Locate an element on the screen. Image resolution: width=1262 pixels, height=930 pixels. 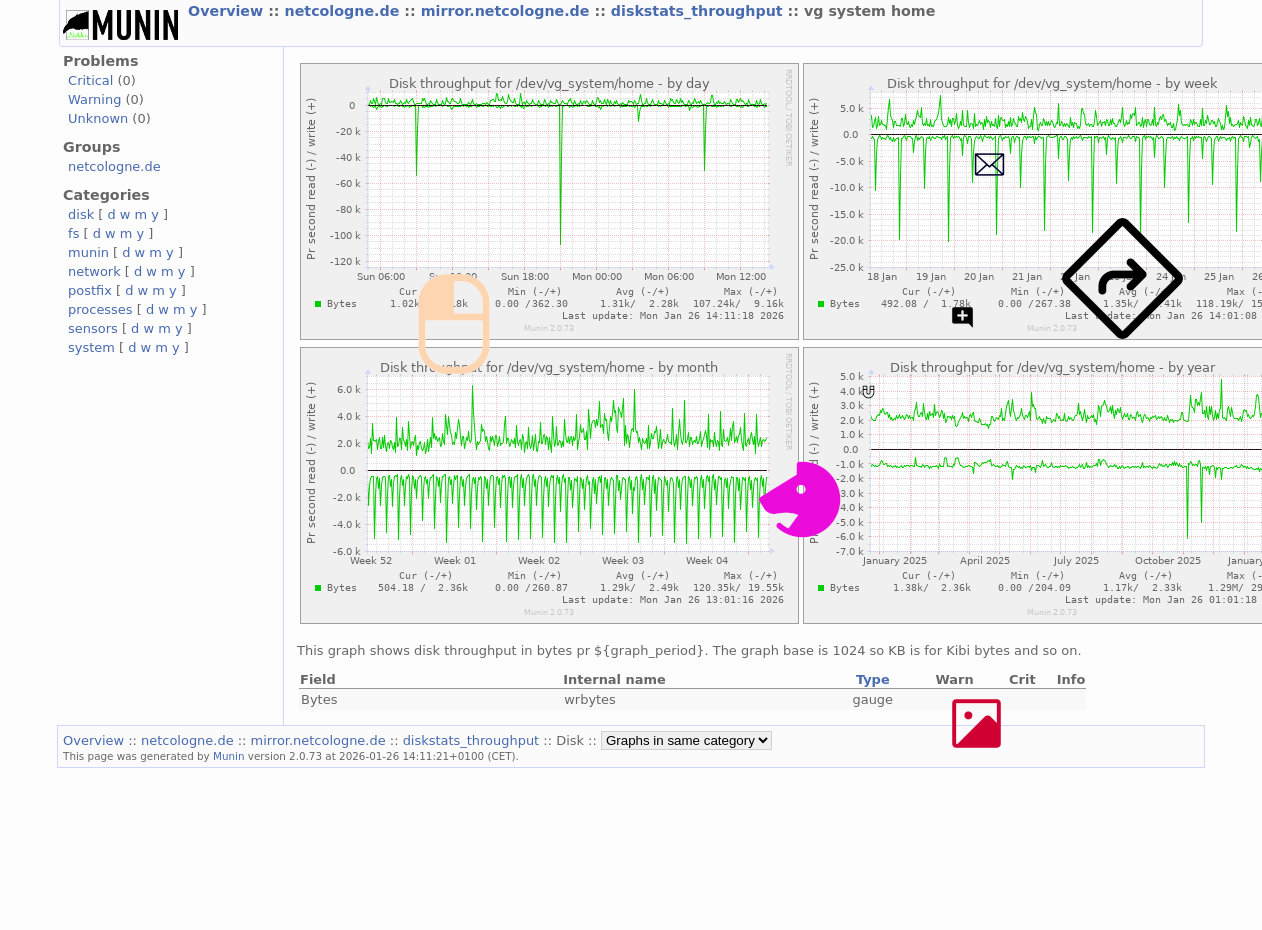
access equestrian or horse-related features is located at coordinates (802, 499).